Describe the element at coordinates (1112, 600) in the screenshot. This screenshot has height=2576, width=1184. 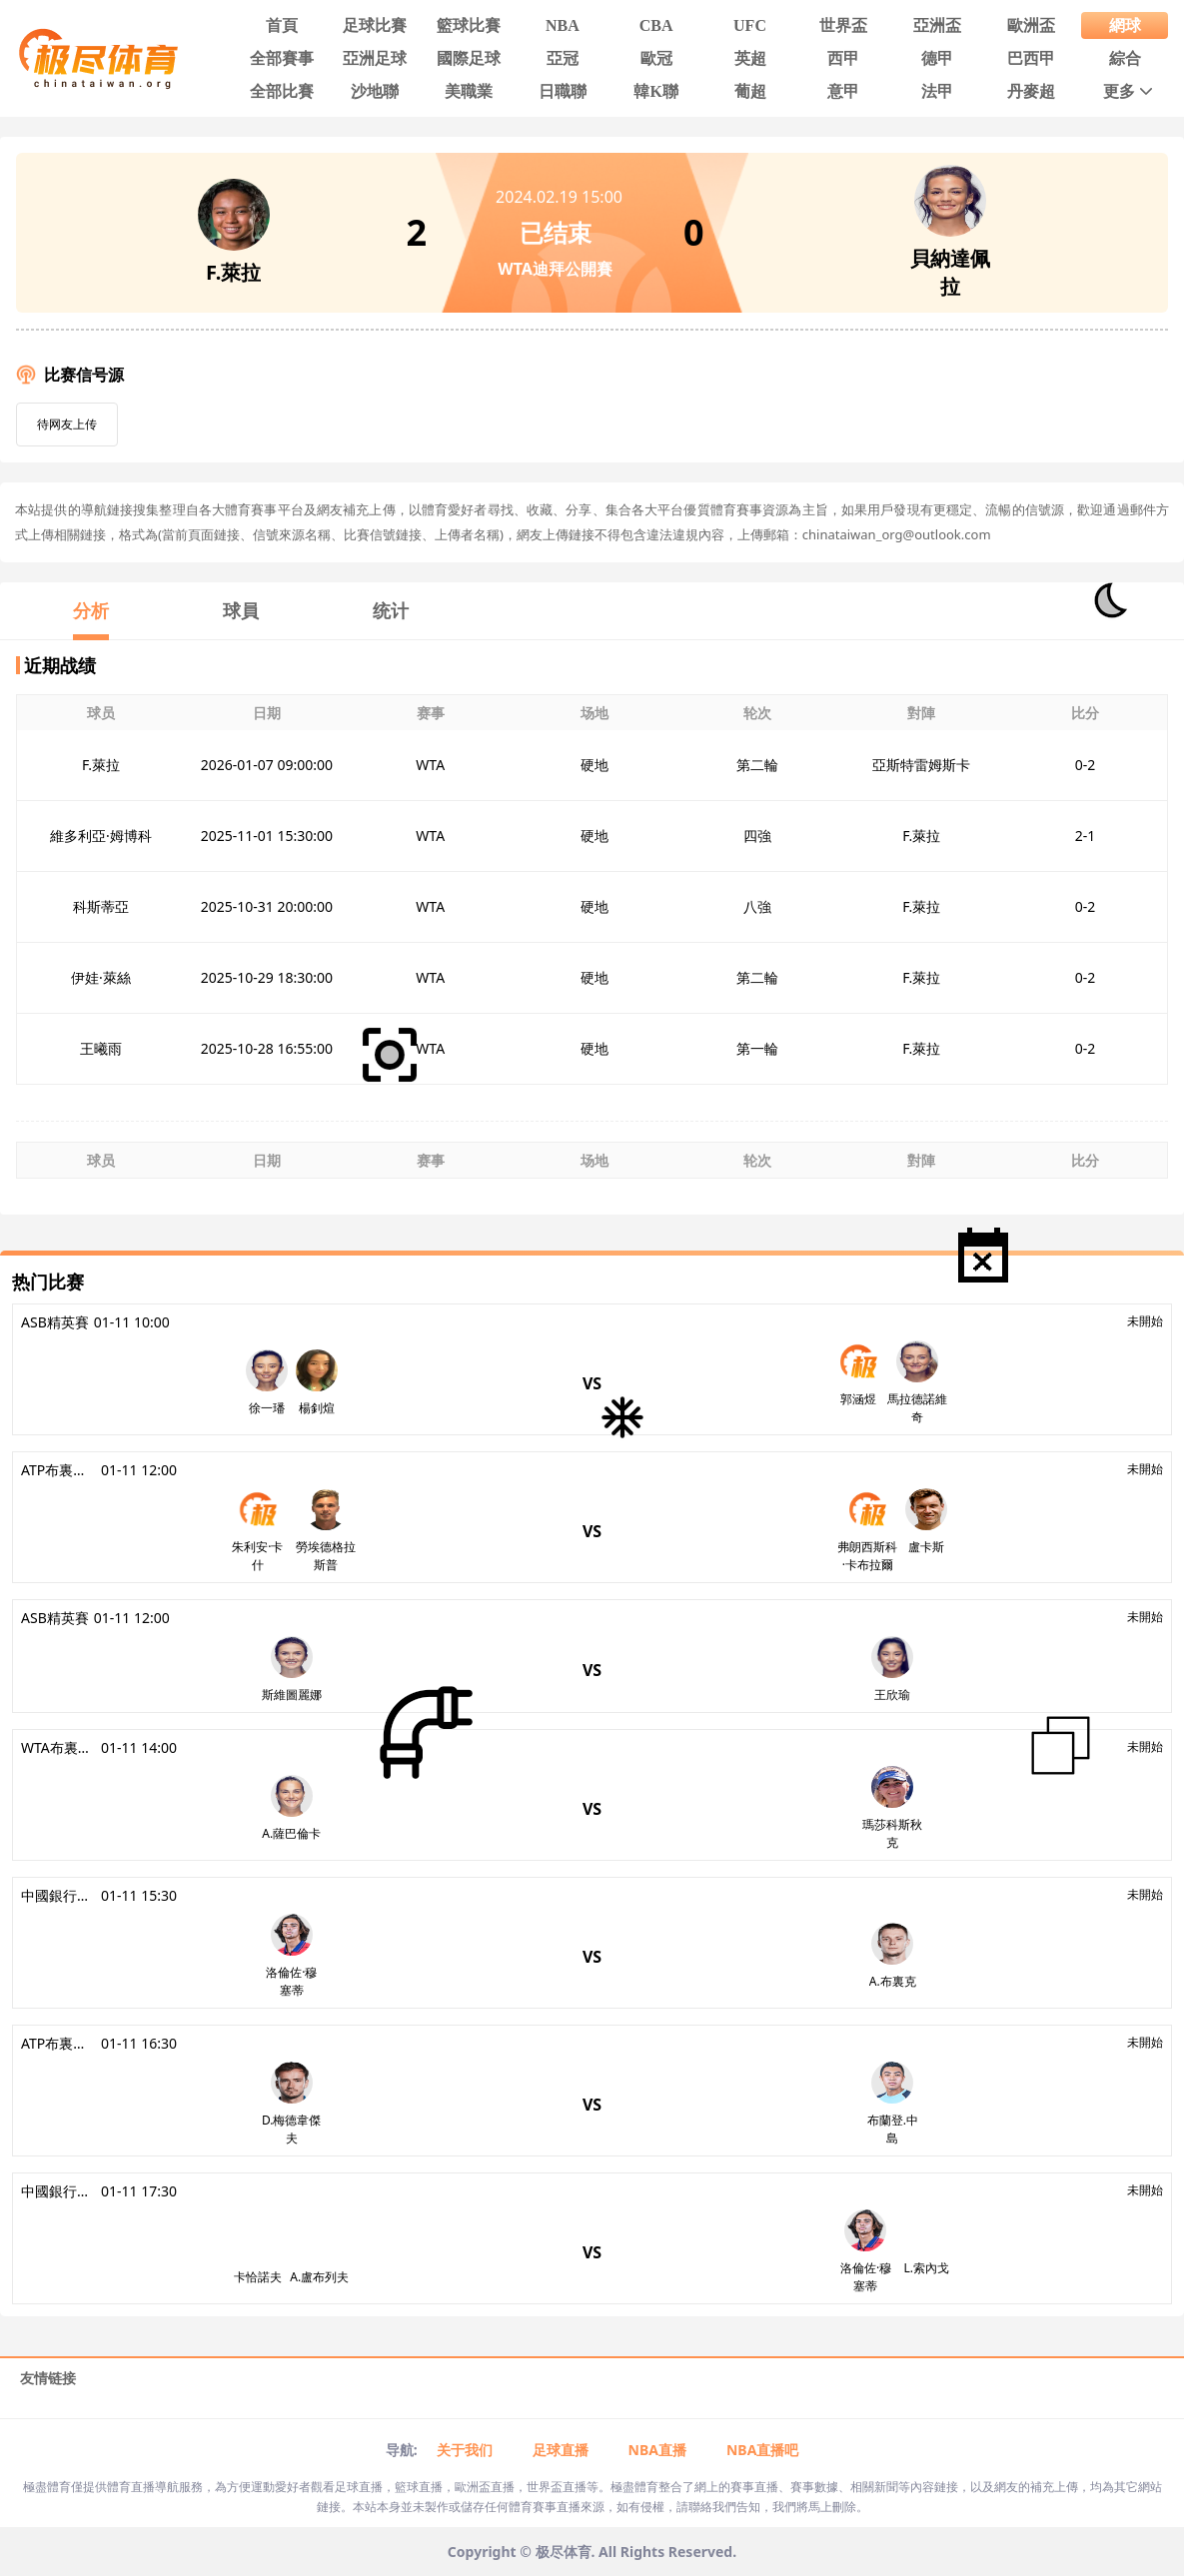
I see `enable bedtime or sleep mode` at that location.